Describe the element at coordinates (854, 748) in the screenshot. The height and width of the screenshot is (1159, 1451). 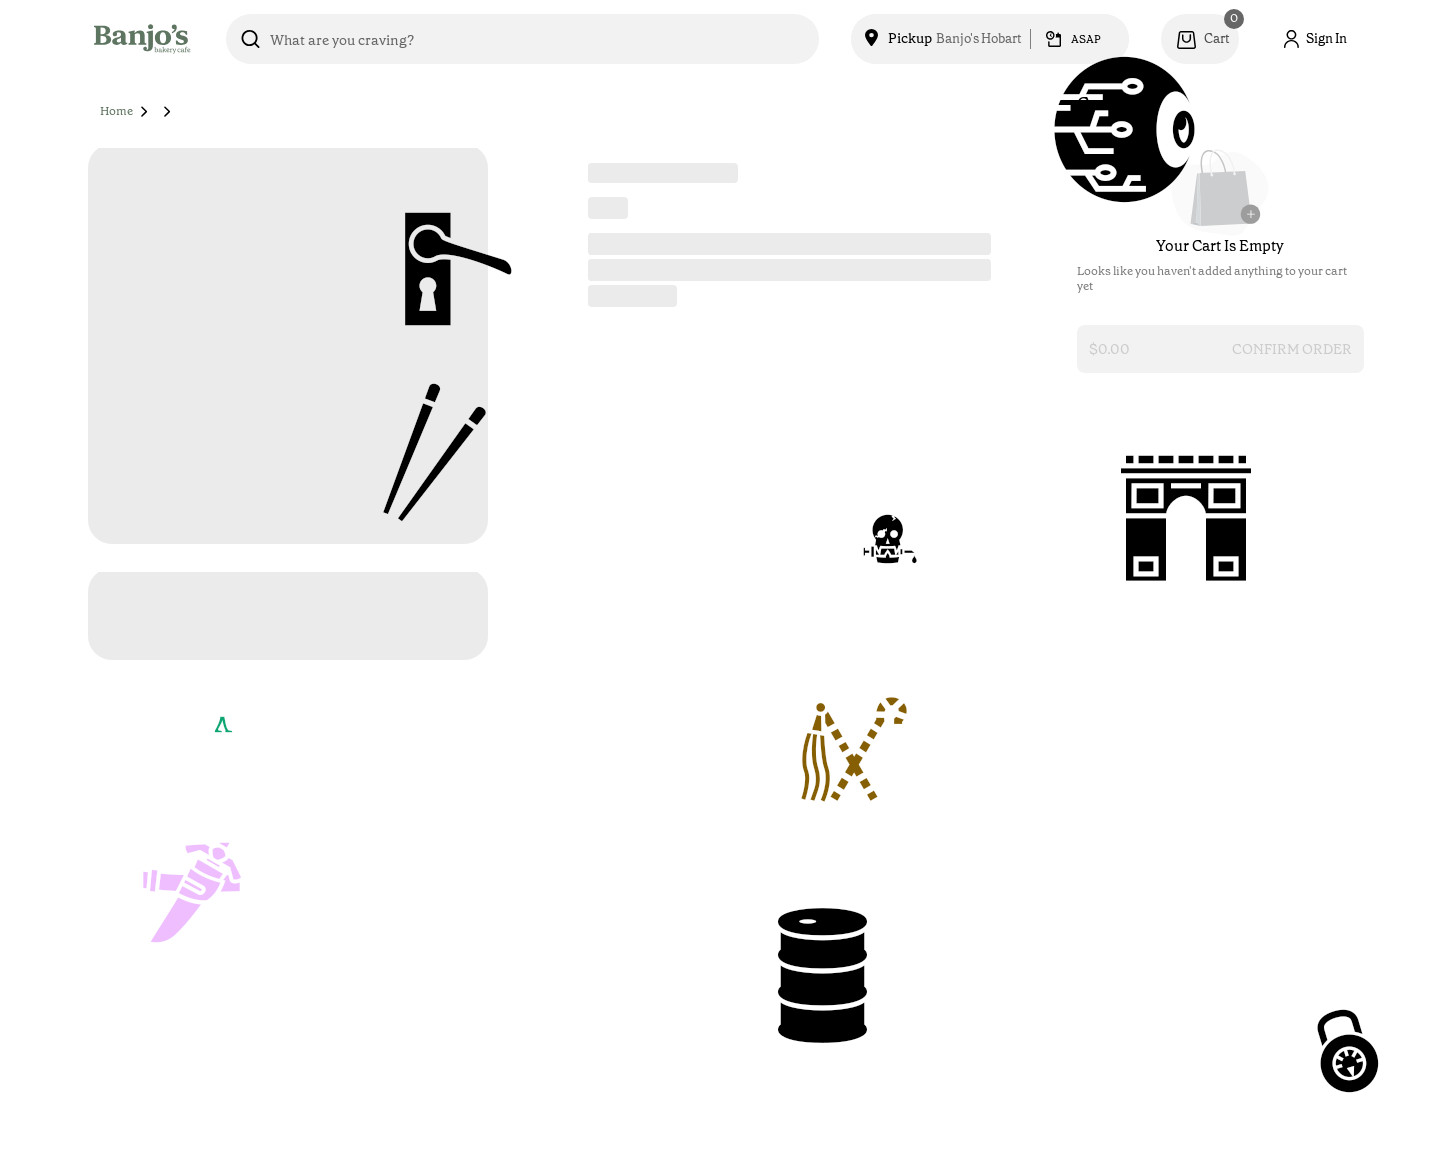
I see `ancient Egyptian royalty or pharaoh symbol` at that location.